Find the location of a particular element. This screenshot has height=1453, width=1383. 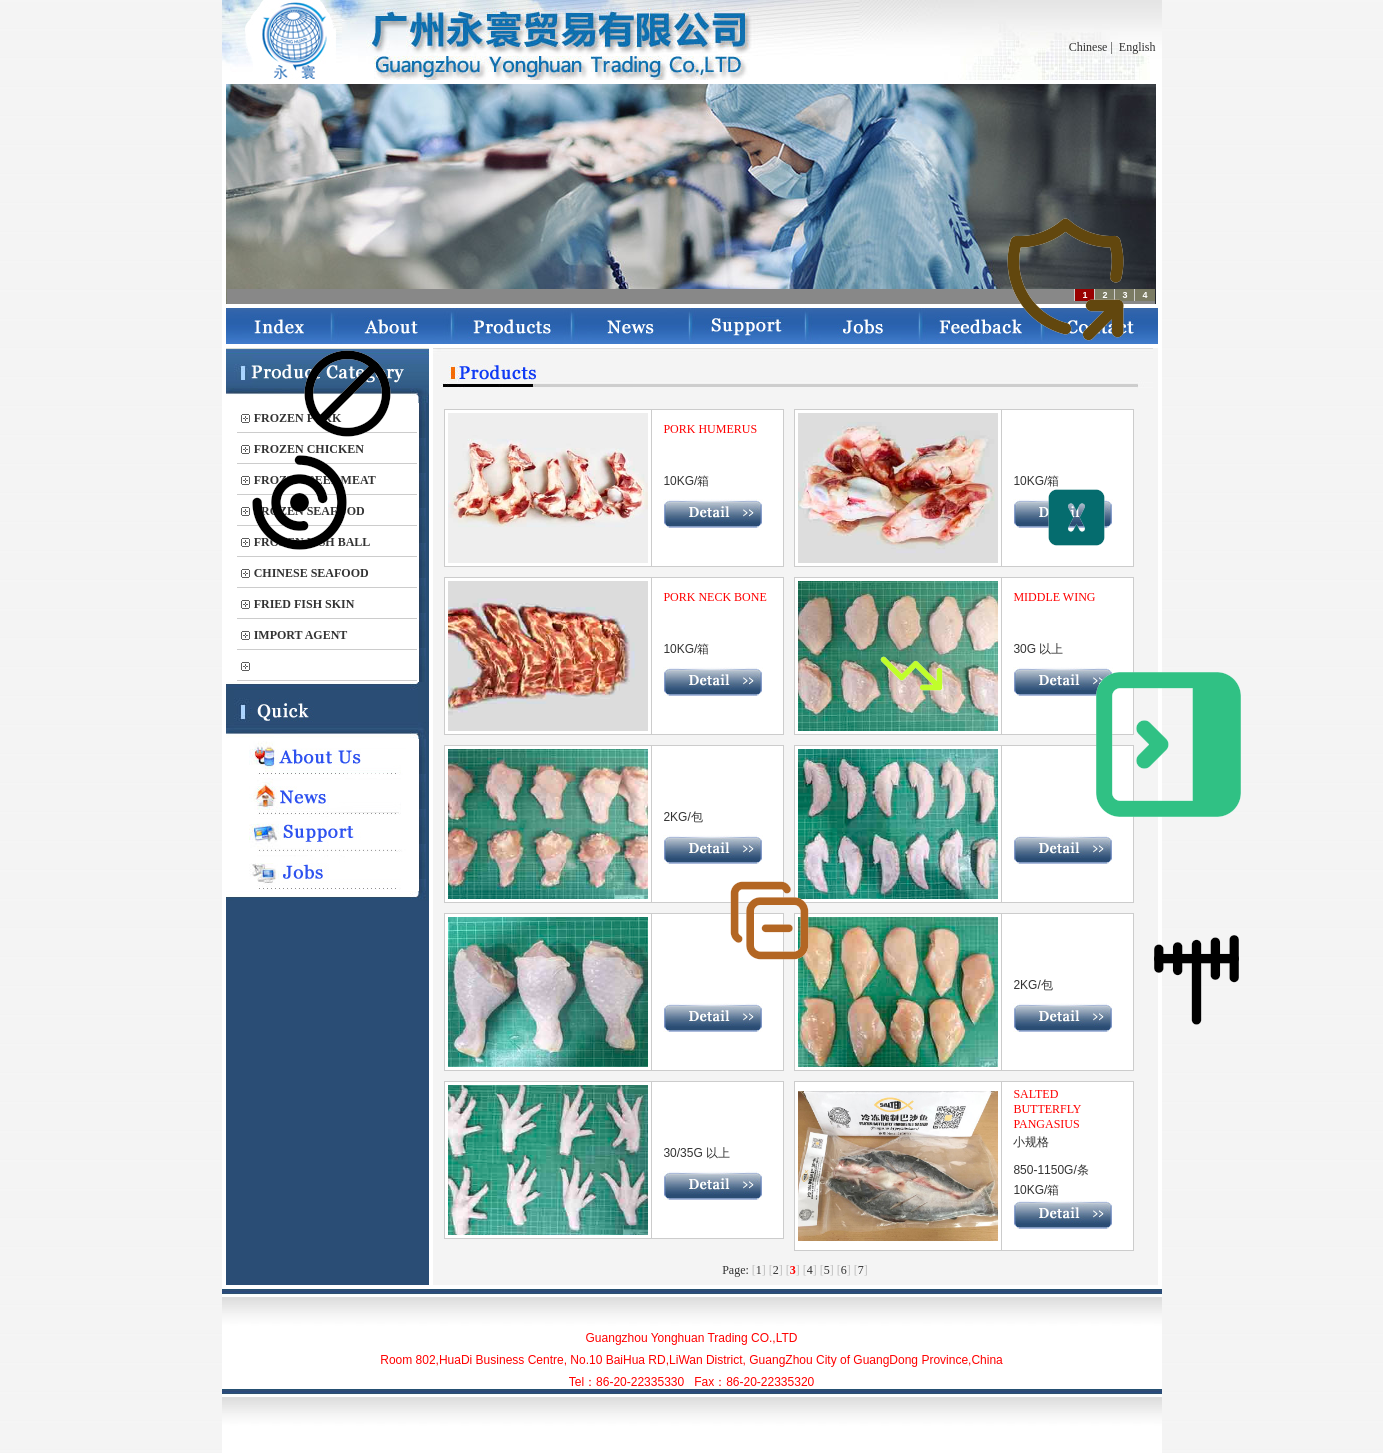

view radial chart or arc graph data is located at coordinates (299, 502).